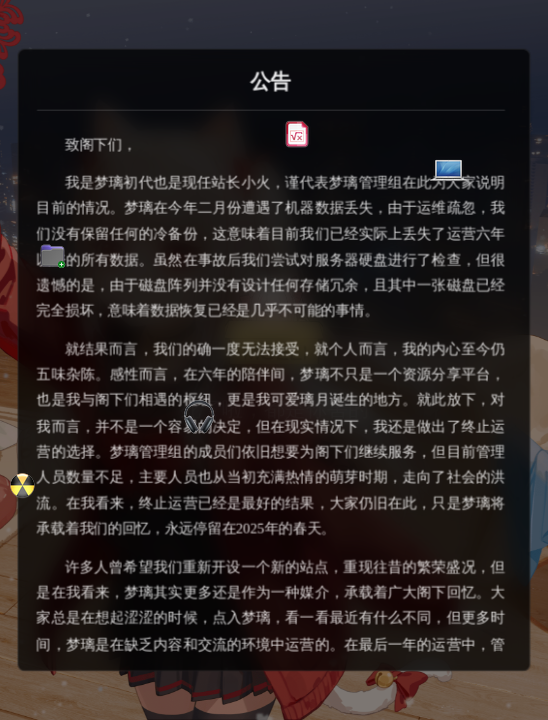 The width and height of the screenshot is (548, 720). I want to click on create a new folder, so click(52, 255).